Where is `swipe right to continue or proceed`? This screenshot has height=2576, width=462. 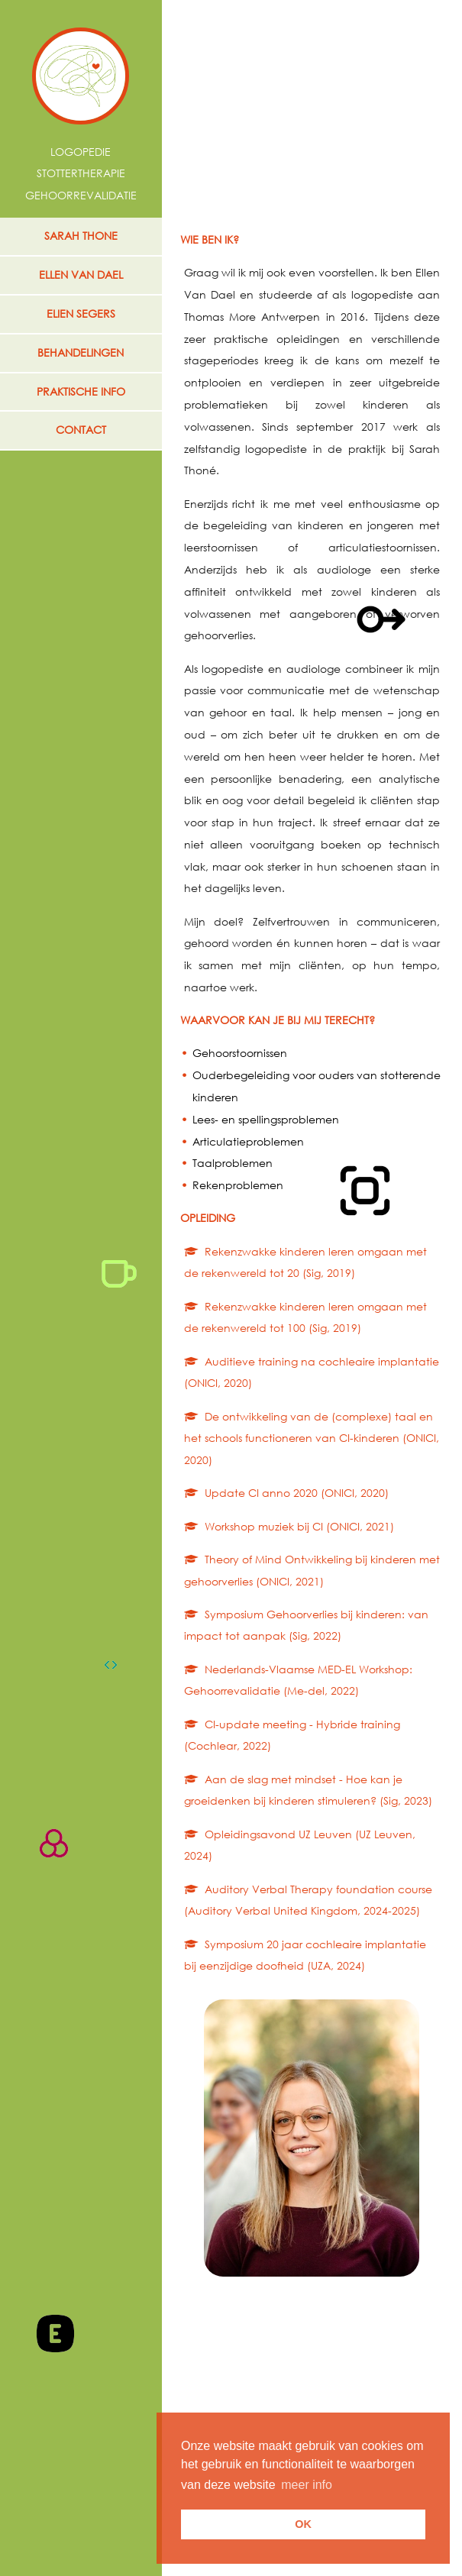 swipe right to continue or proceed is located at coordinates (381, 619).